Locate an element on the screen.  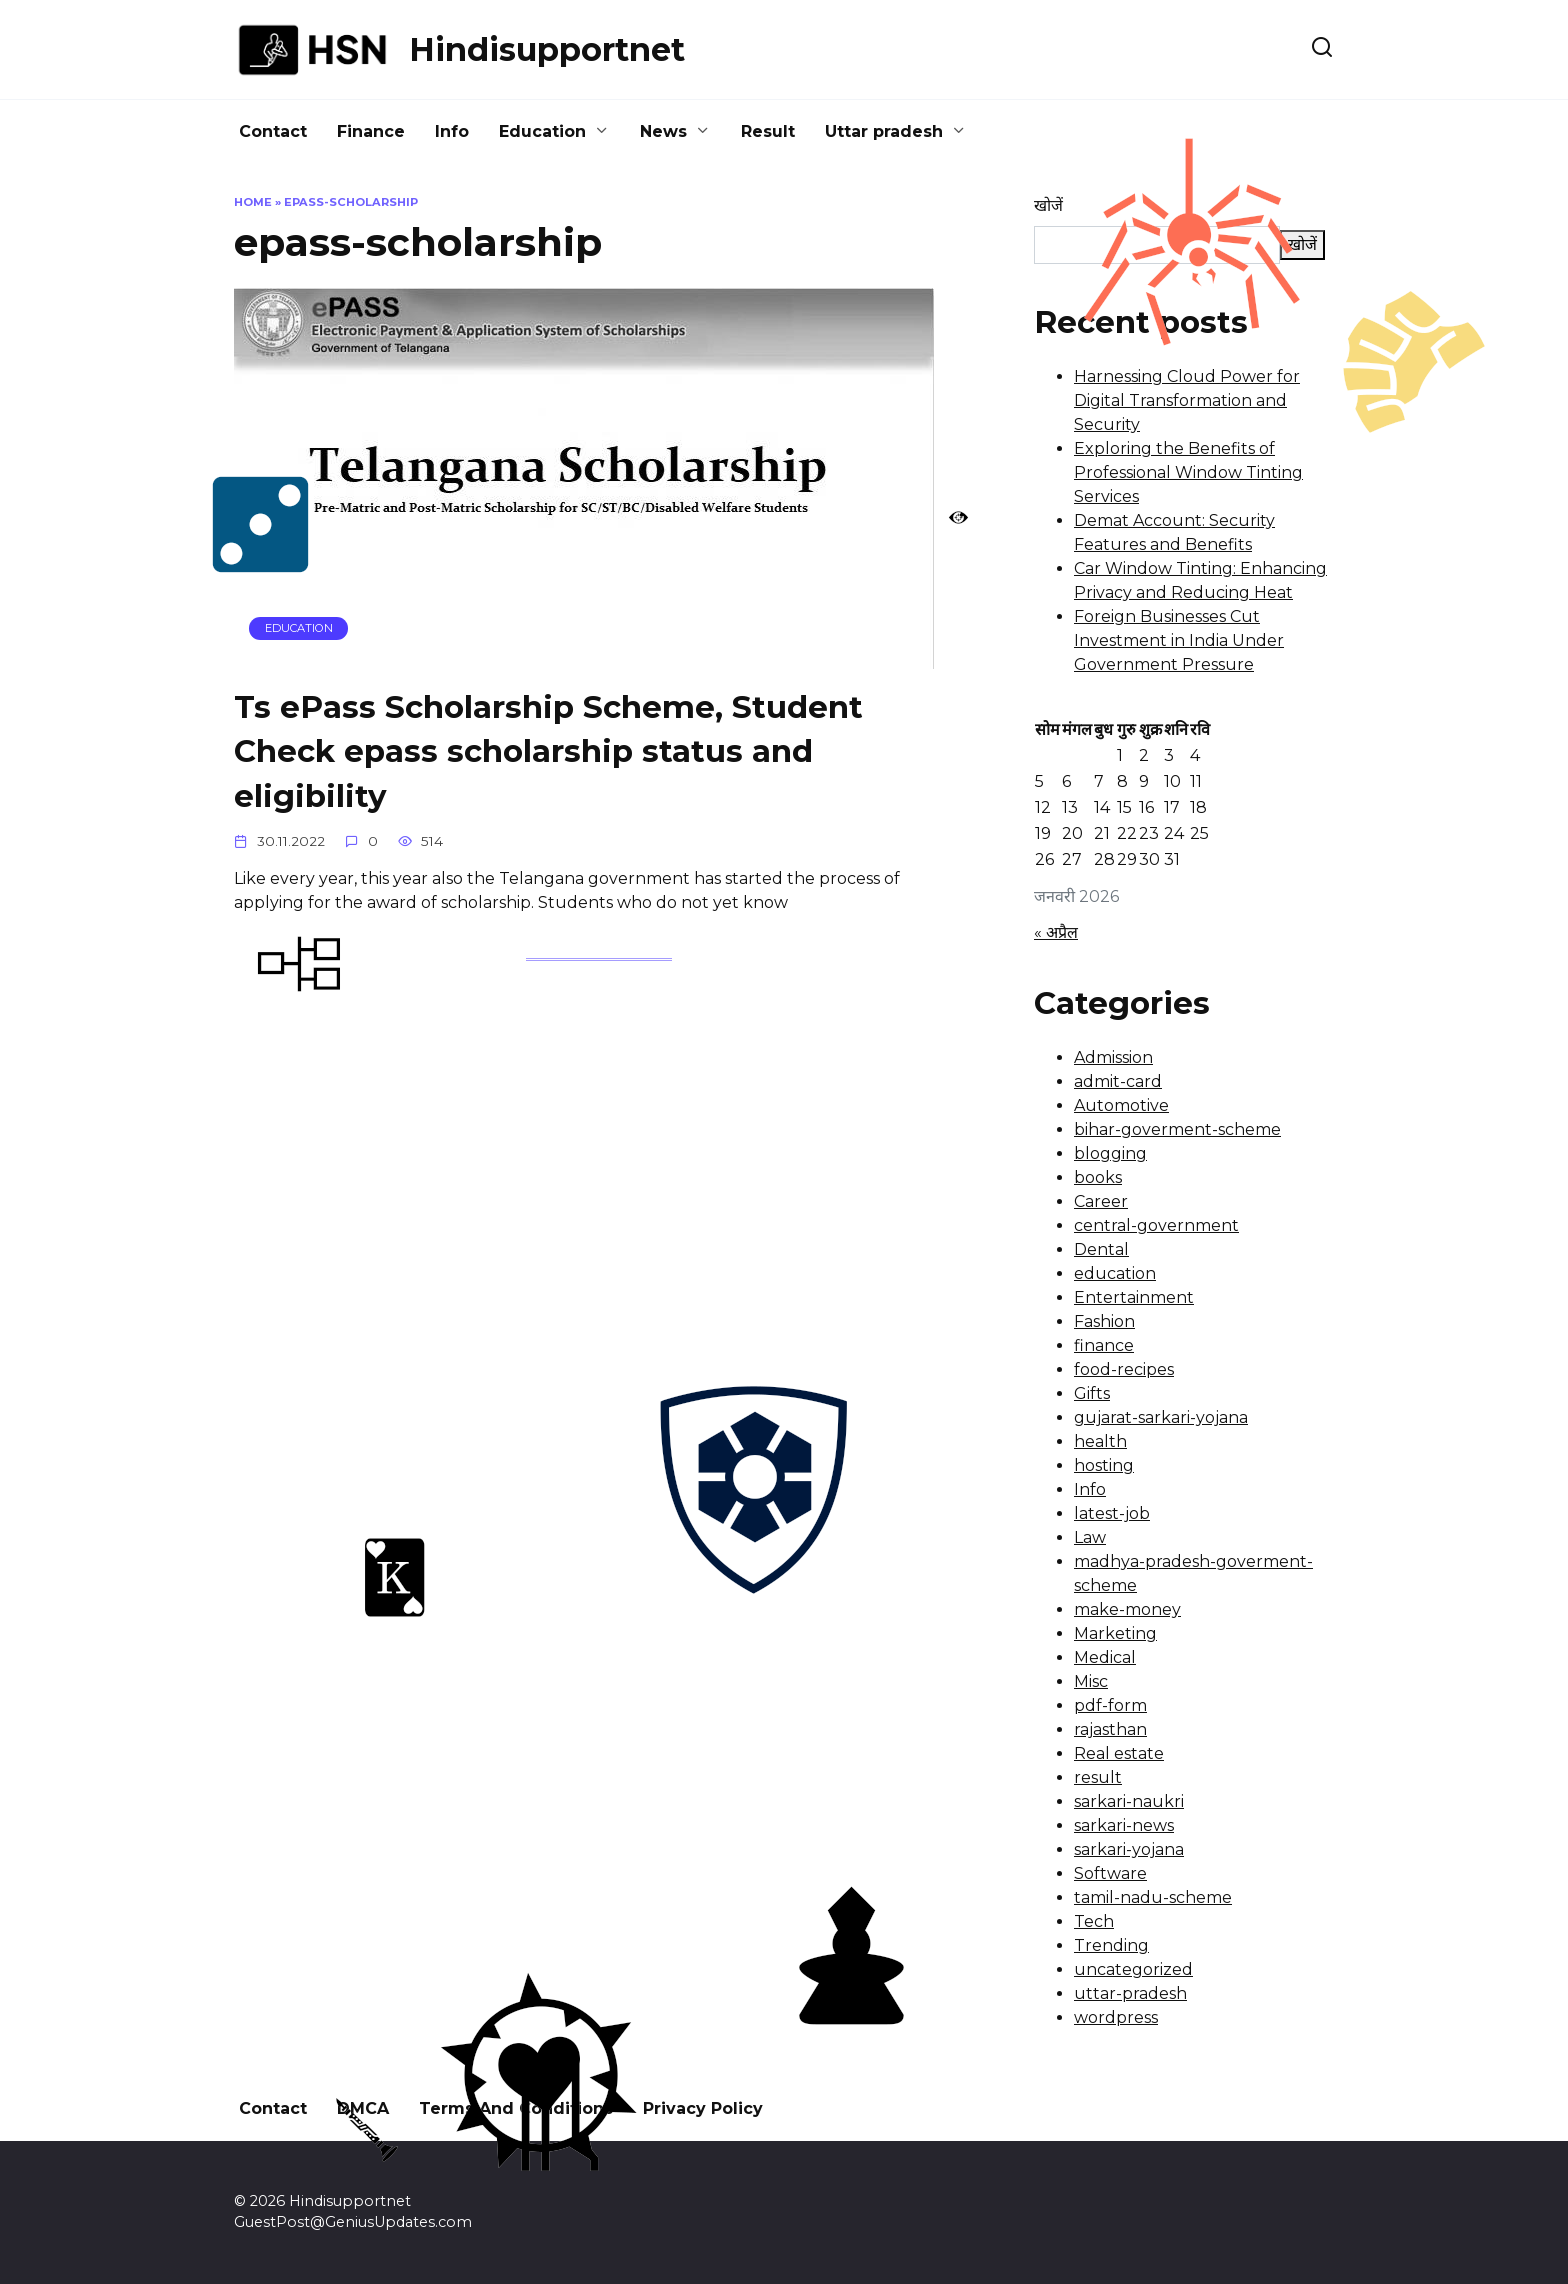
select the abbot piece in a board game is located at coordinates (851, 1955).